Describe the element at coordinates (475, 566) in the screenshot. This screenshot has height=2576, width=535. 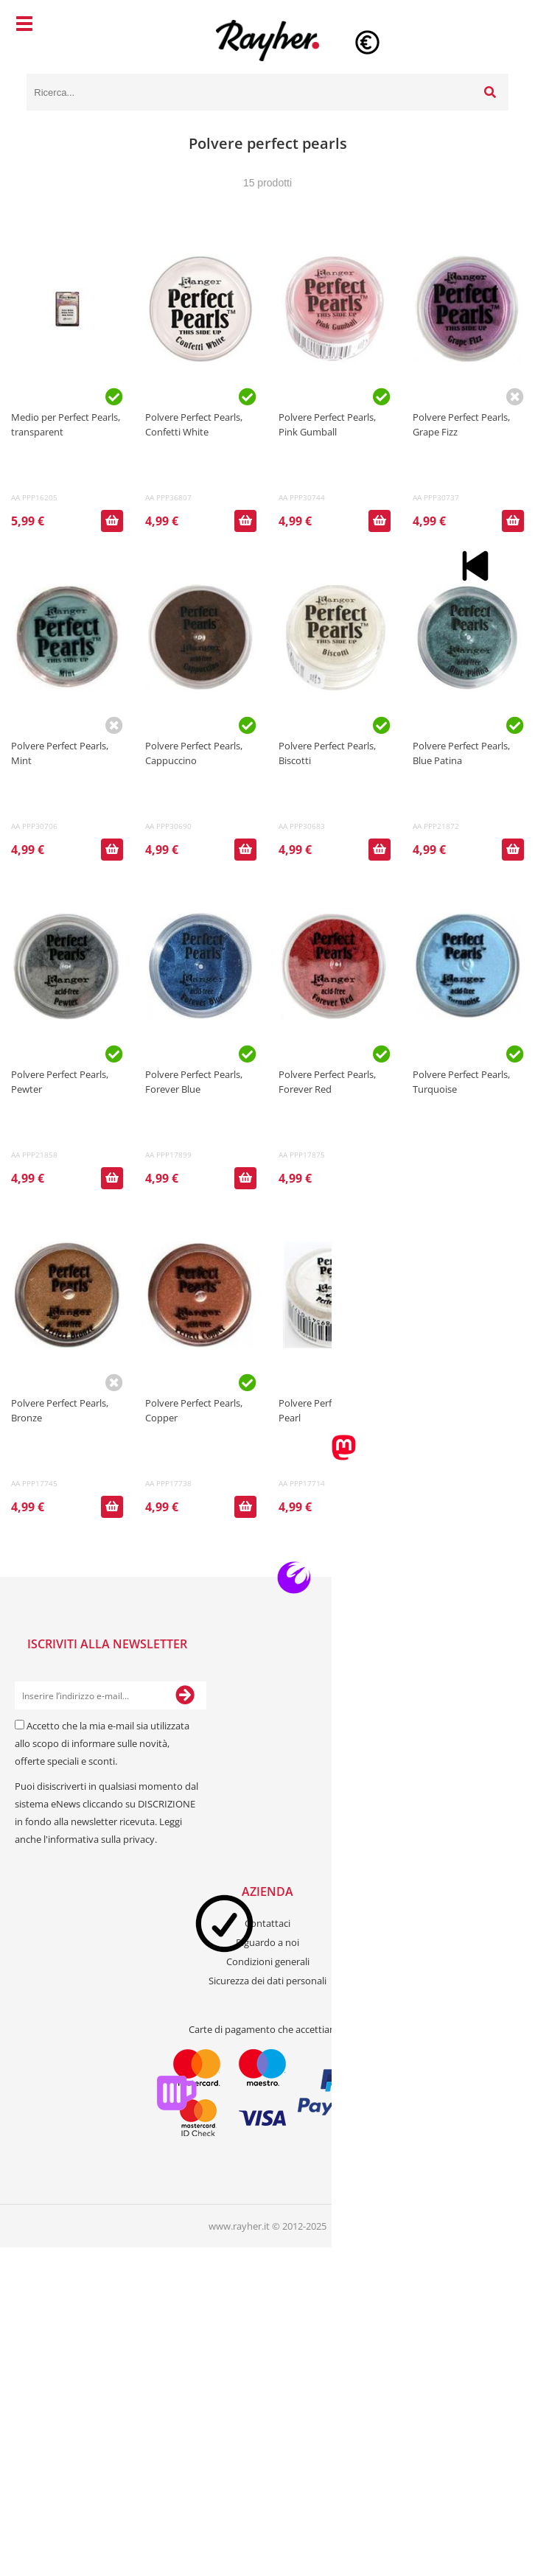
I see `go to previous track` at that location.